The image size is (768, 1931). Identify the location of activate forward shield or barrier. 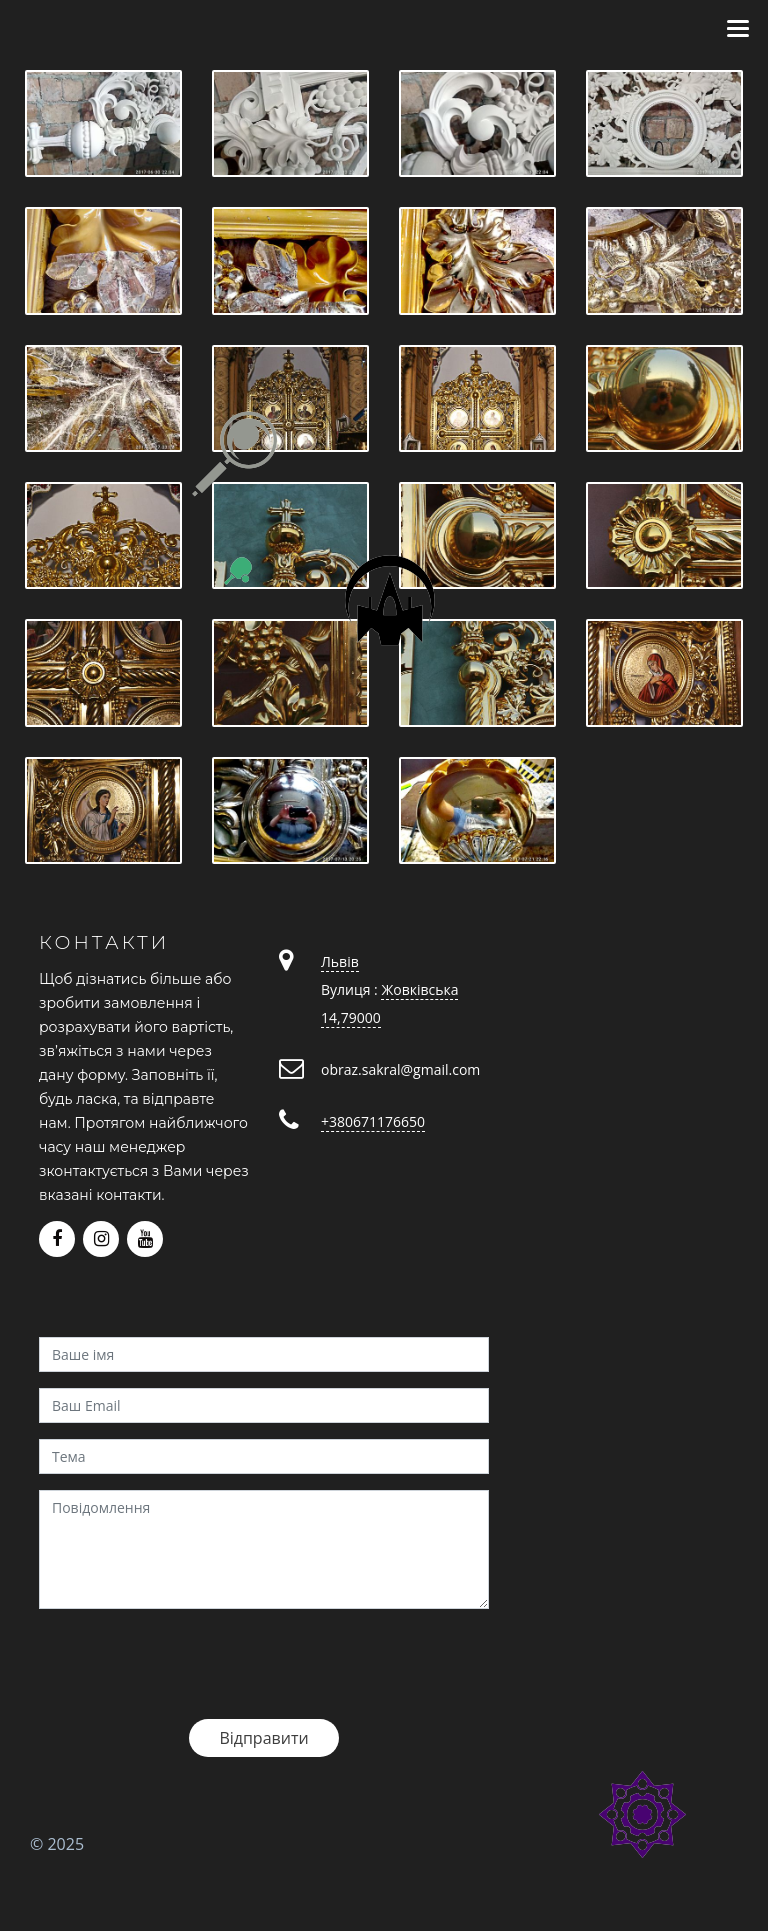
(390, 600).